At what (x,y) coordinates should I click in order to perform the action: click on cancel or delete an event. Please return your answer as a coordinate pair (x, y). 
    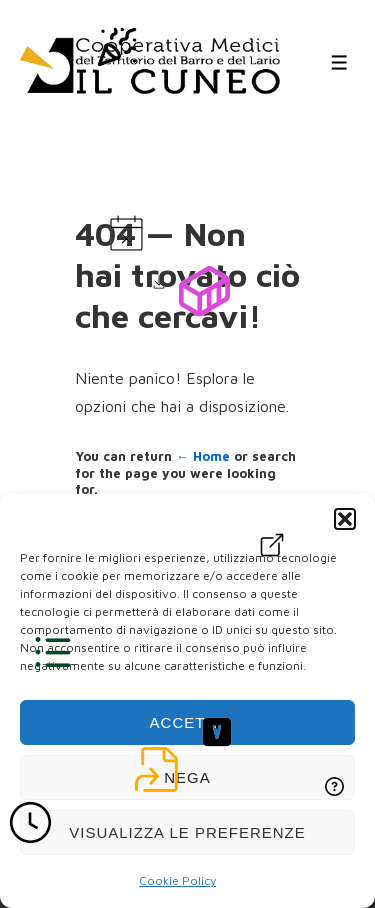
    Looking at the image, I should click on (126, 234).